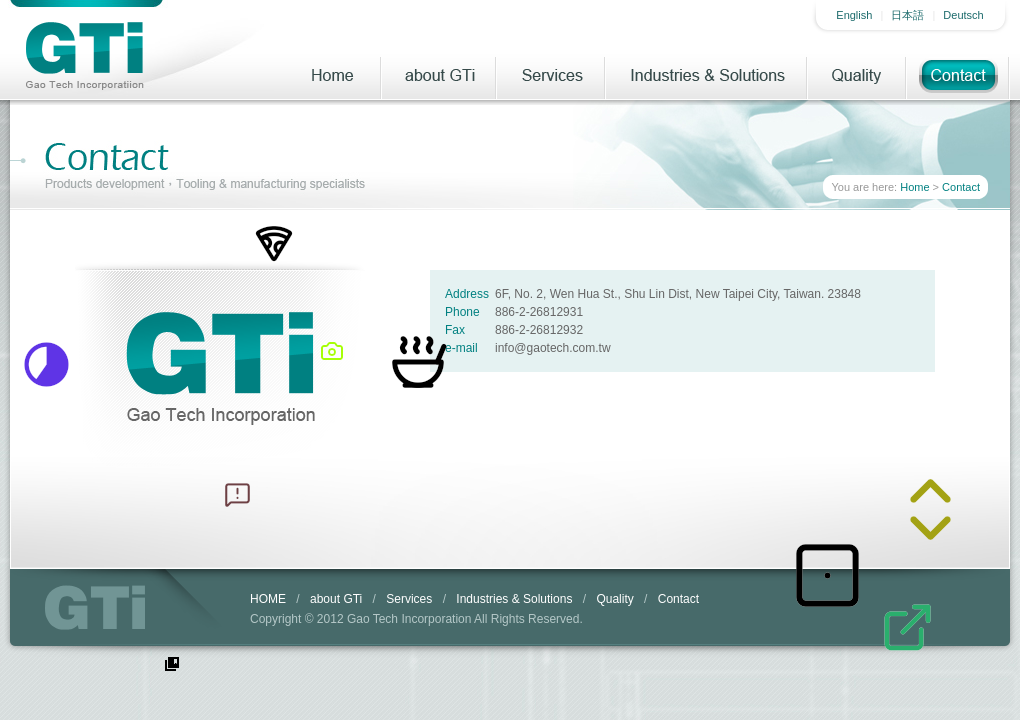 The width and height of the screenshot is (1020, 720). What do you see at coordinates (274, 243) in the screenshot?
I see `browse food or pizza delivery options` at bounding box center [274, 243].